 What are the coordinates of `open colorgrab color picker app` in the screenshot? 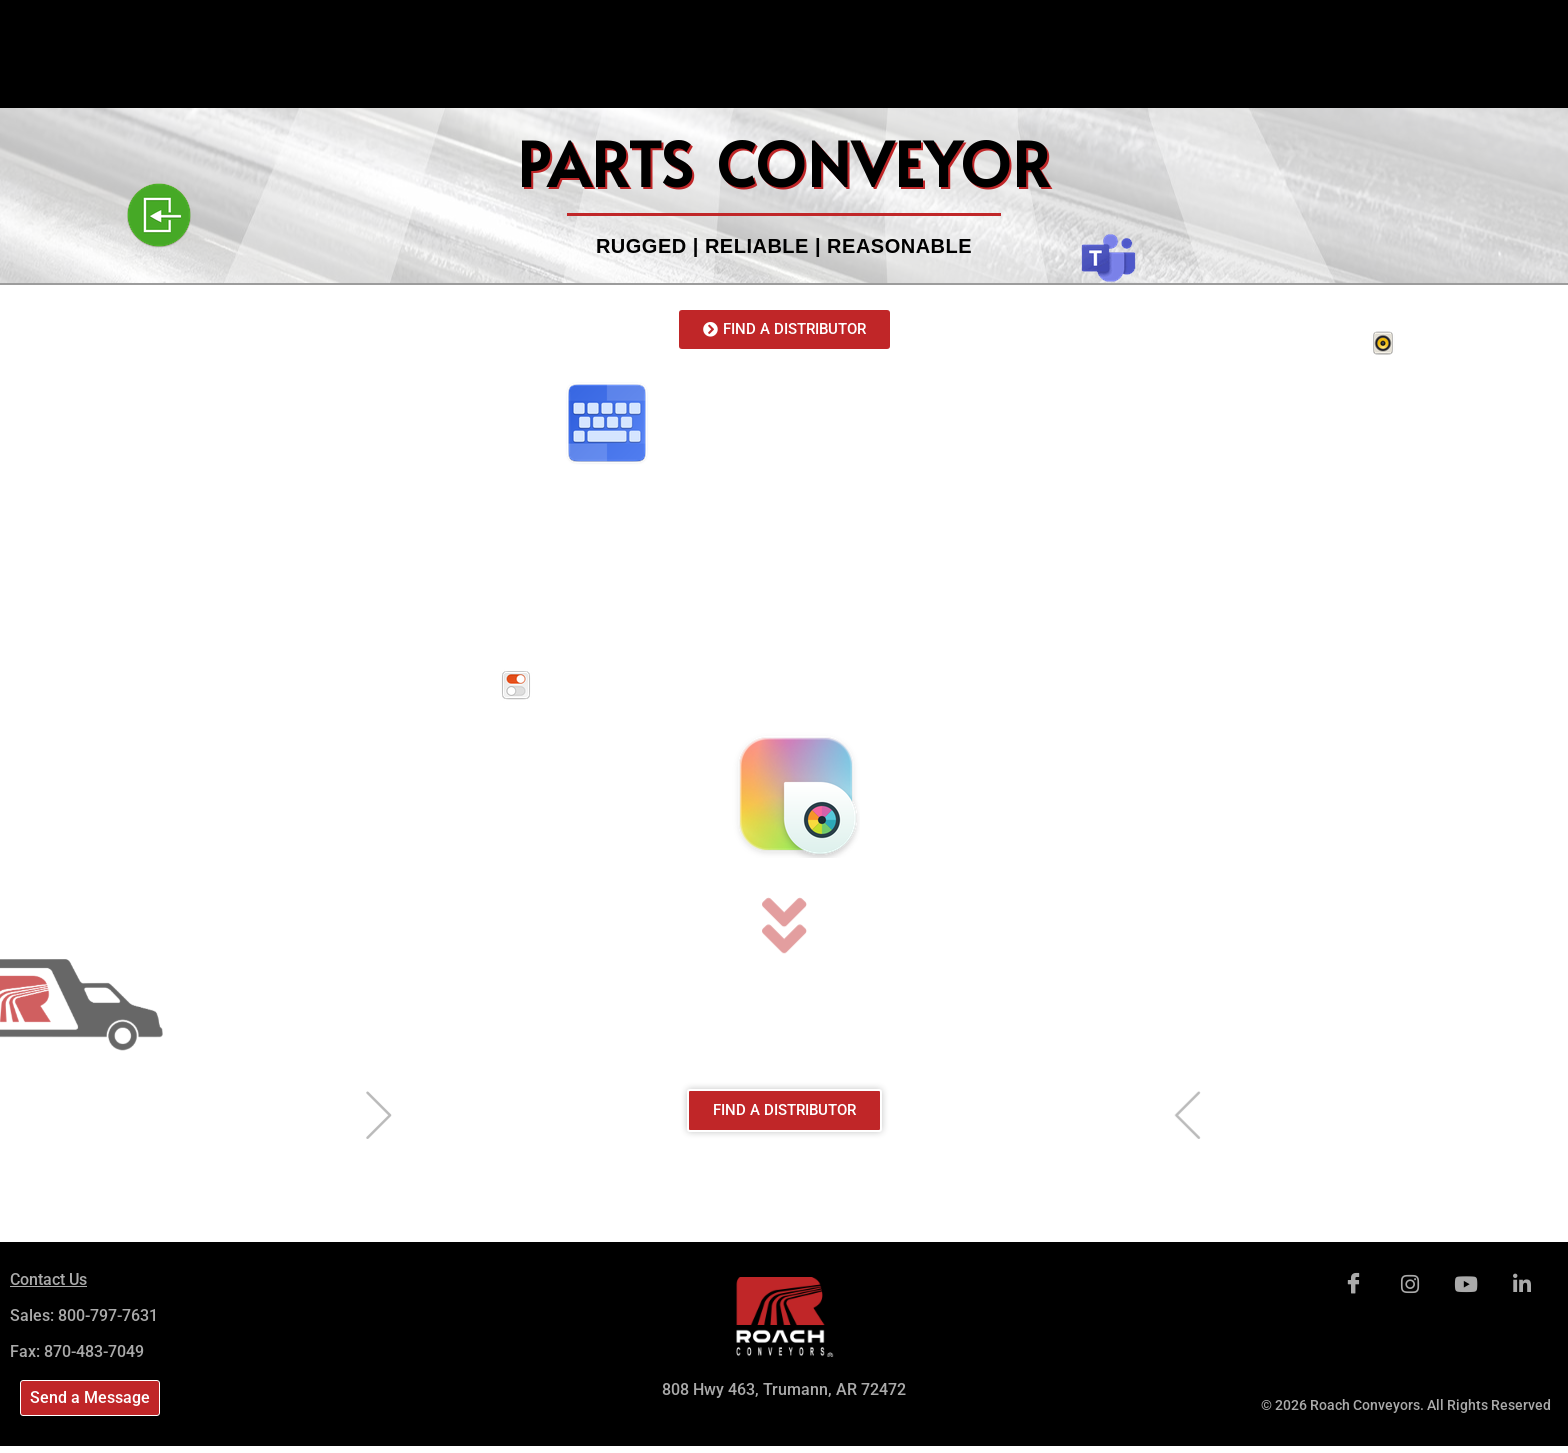 It's located at (796, 794).